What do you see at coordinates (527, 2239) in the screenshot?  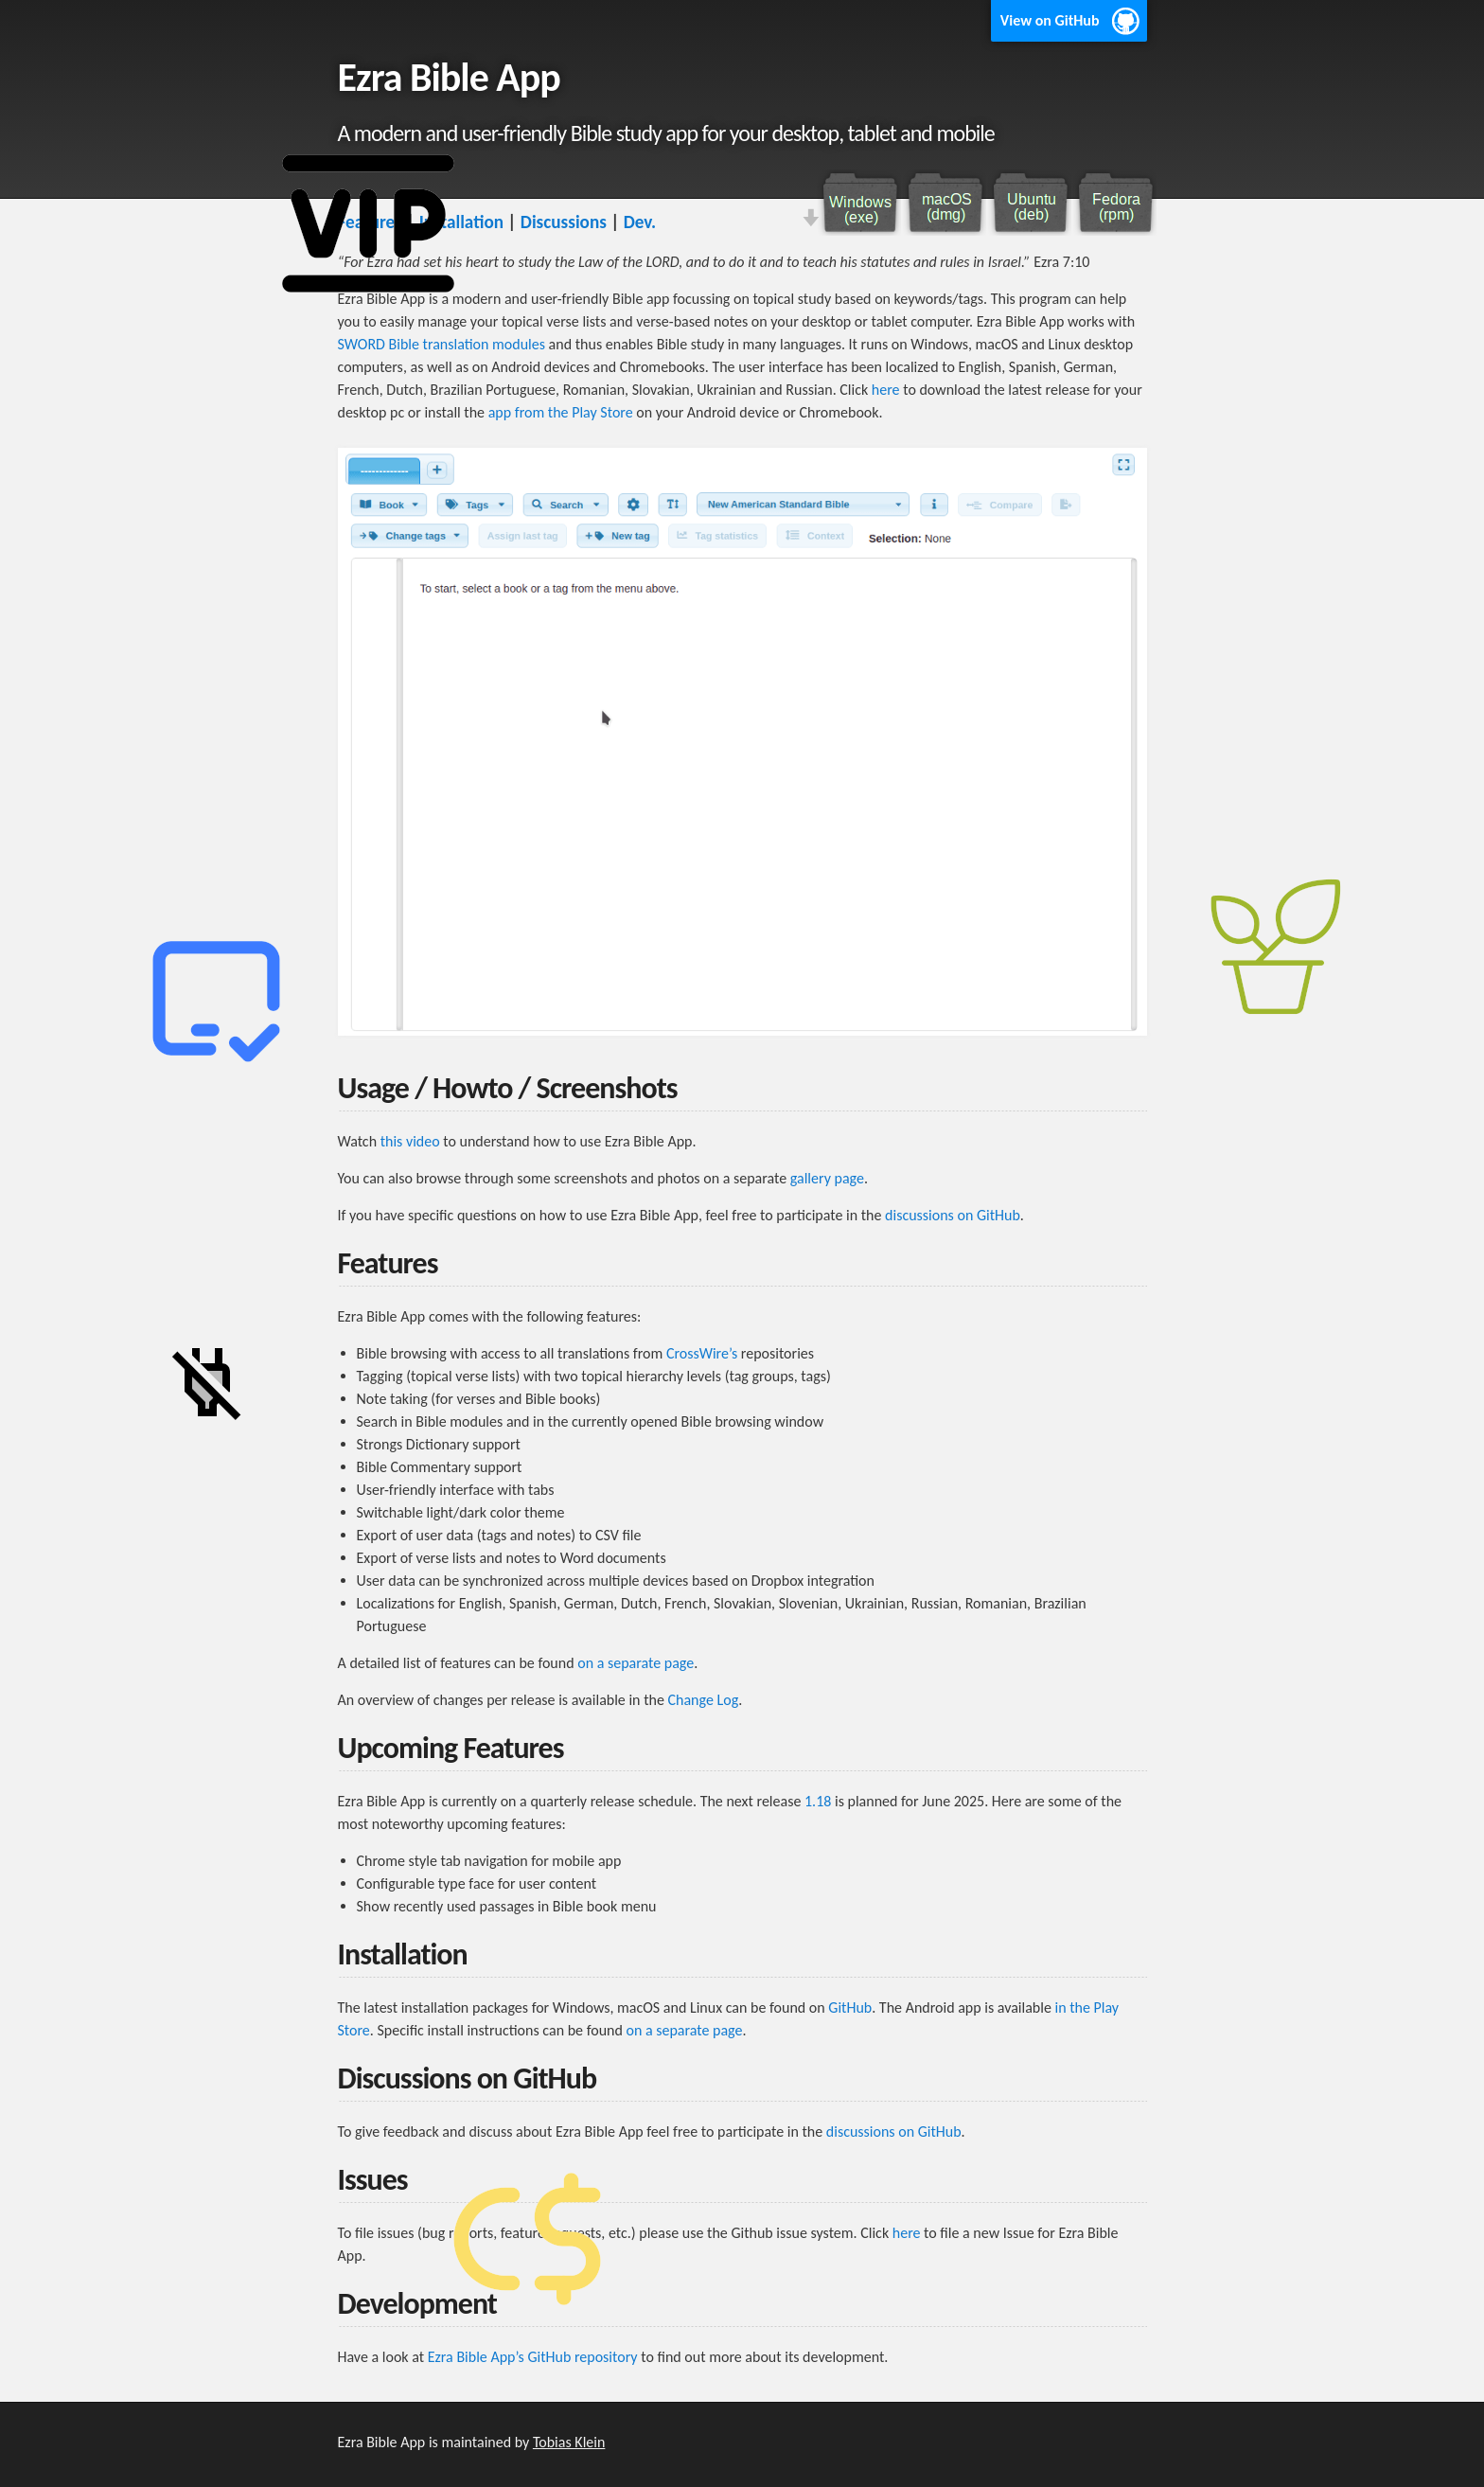 I see `indicates canadian dollar currency` at bounding box center [527, 2239].